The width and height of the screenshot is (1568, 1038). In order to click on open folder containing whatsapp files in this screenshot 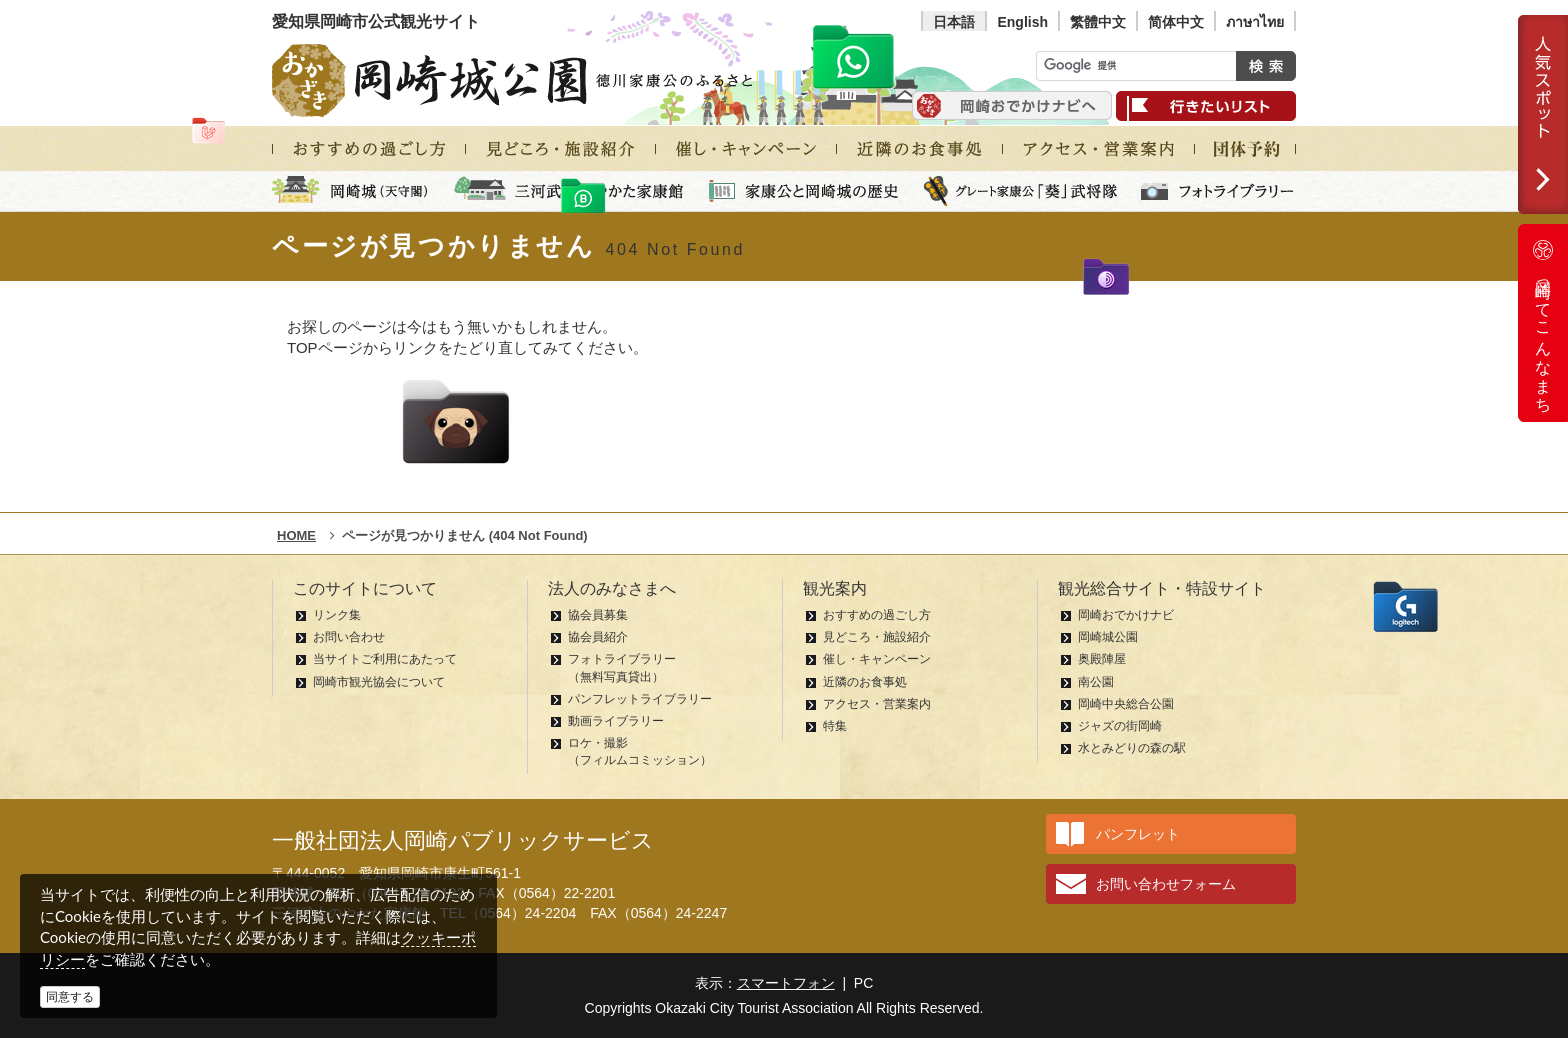, I will do `click(853, 59)`.